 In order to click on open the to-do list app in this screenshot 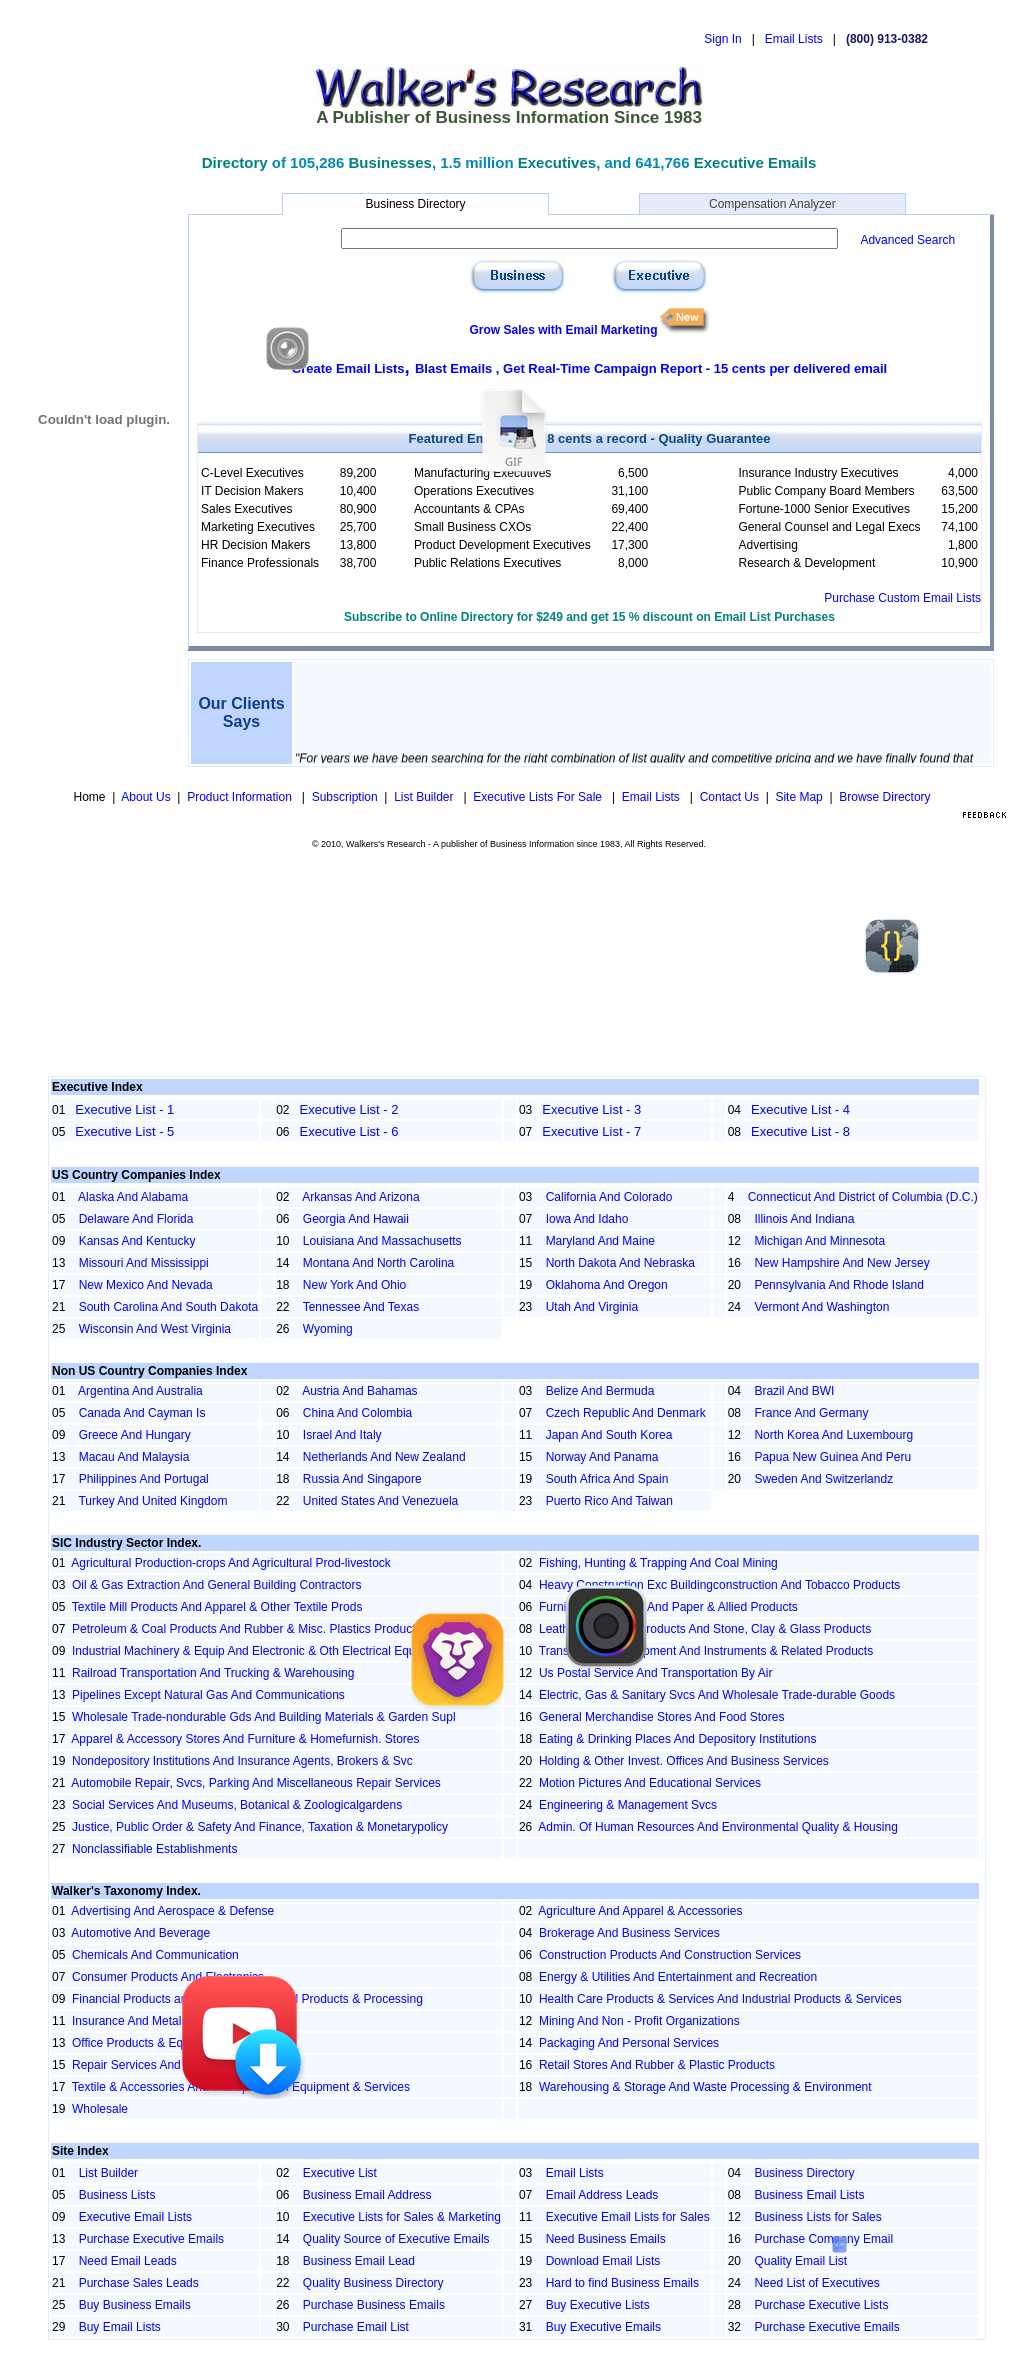, I will do `click(839, 2244)`.